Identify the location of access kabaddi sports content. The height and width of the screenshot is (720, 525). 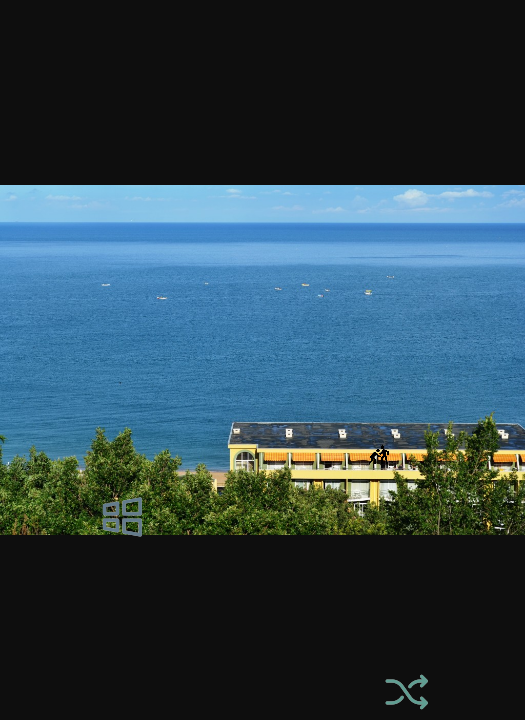
(378, 455).